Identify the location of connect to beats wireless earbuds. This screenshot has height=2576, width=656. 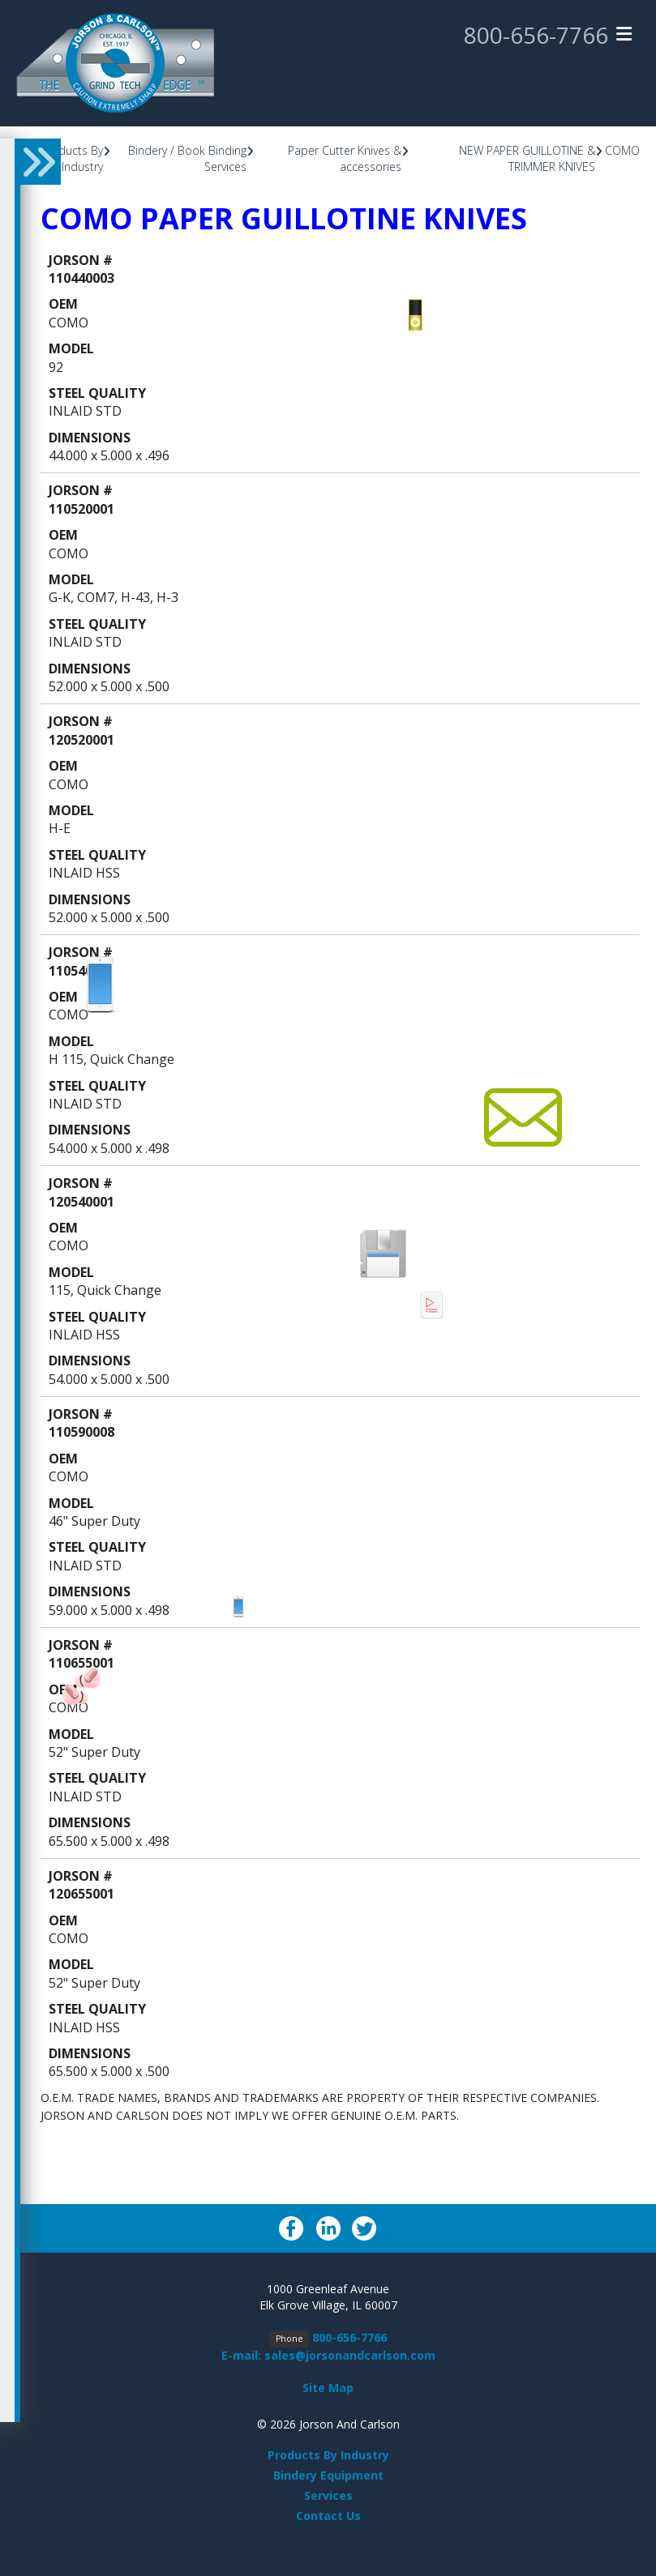
(81, 1686).